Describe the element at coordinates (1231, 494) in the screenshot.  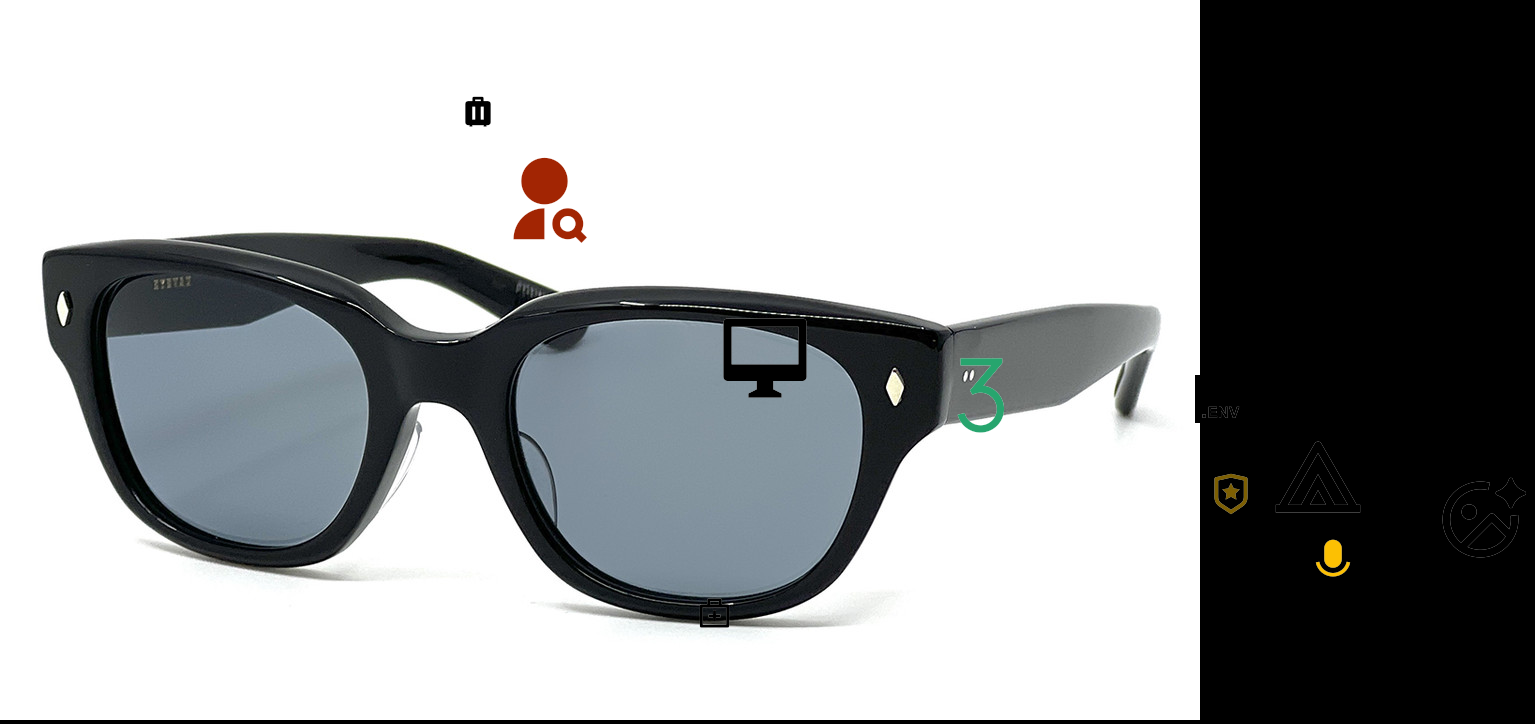
I see `indicates premium or verified security status` at that location.